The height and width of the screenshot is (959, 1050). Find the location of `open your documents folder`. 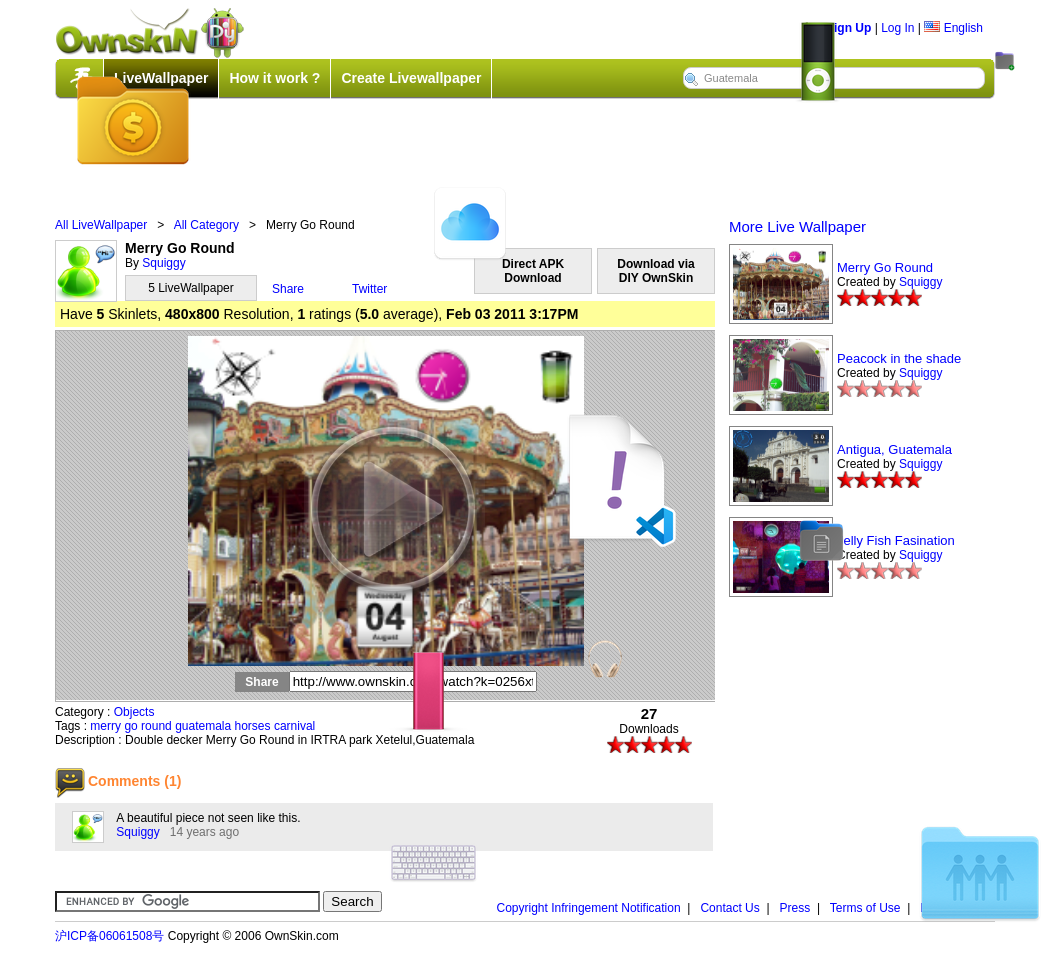

open your documents folder is located at coordinates (821, 540).